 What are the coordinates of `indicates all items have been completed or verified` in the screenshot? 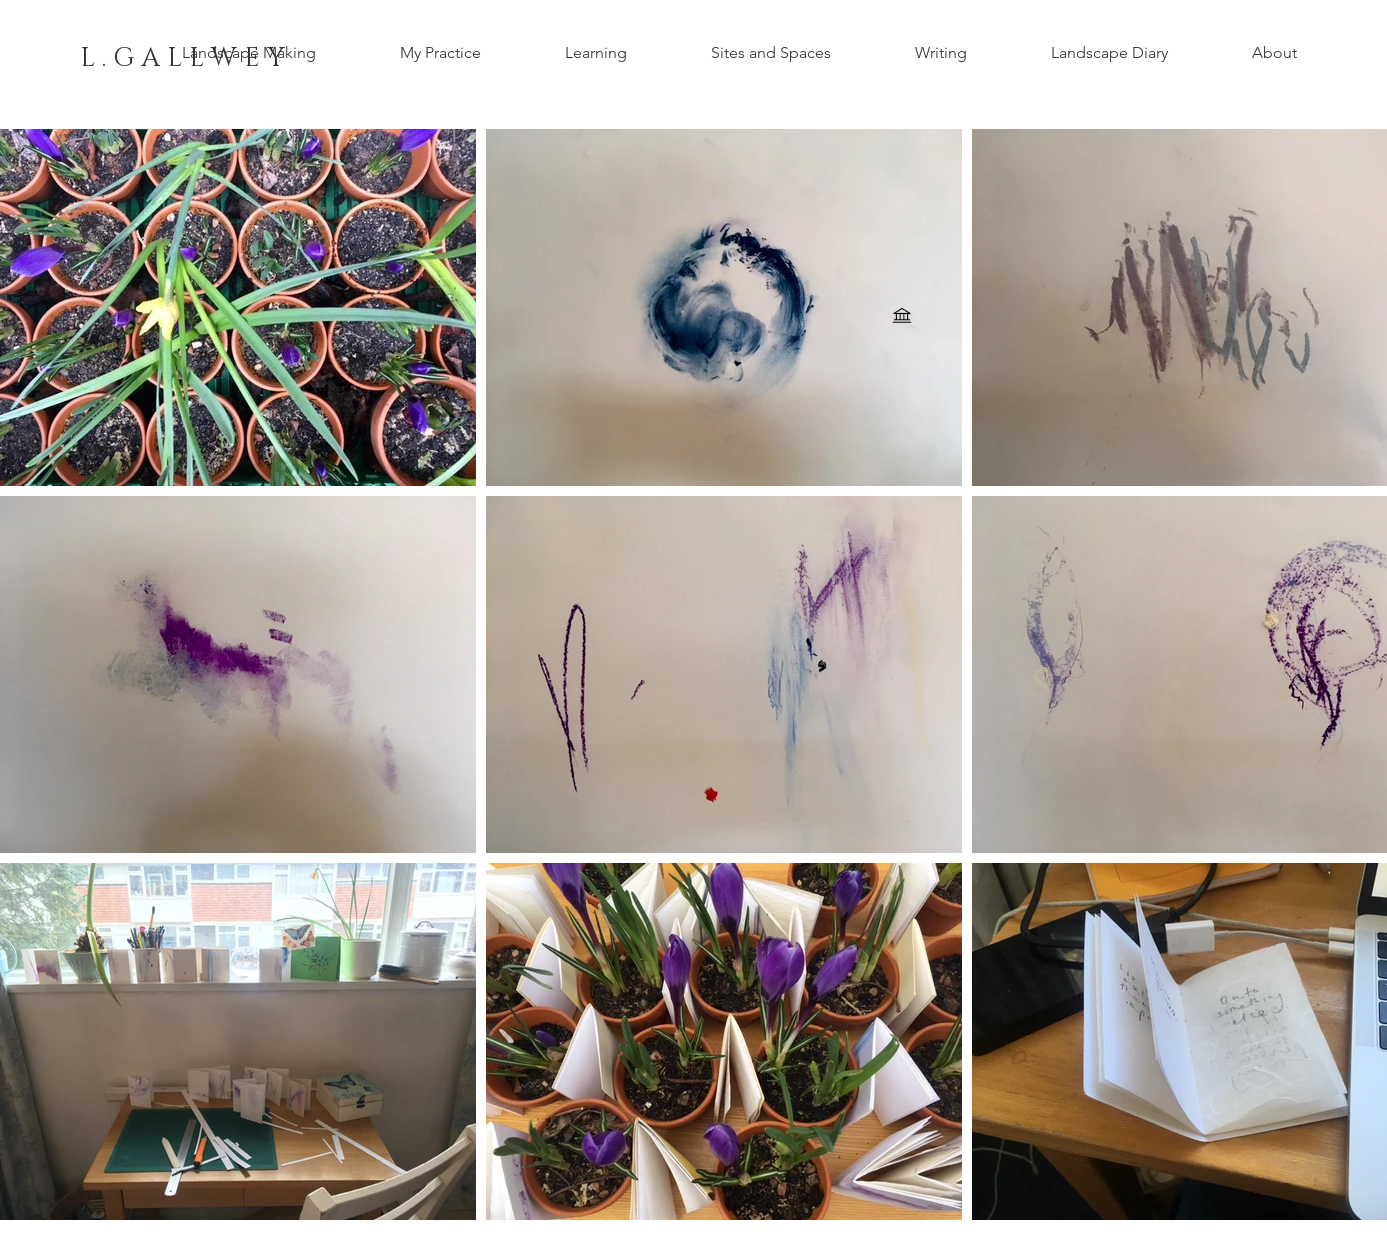 It's located at (529, 1084).